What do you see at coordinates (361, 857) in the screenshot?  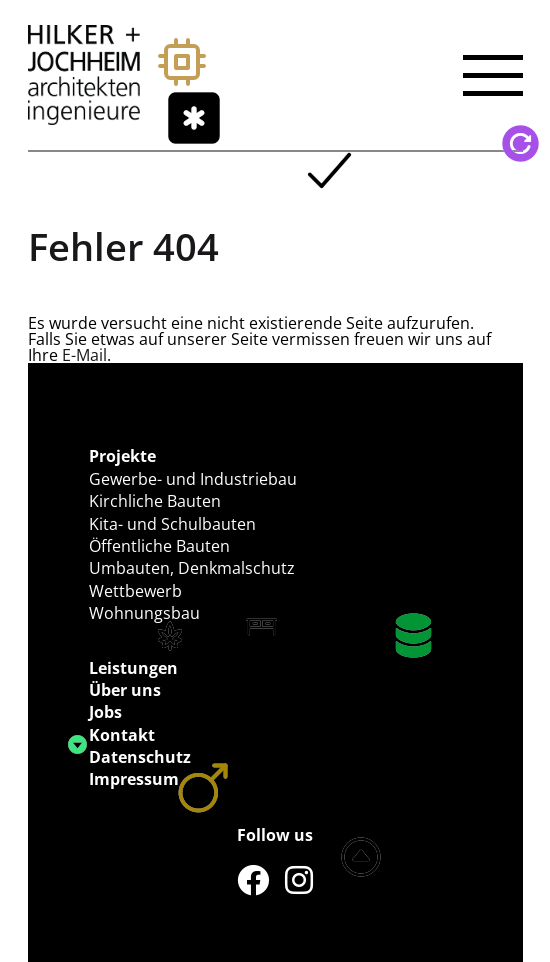 I see `scroll to top of page` at bounding box center [361, 857].